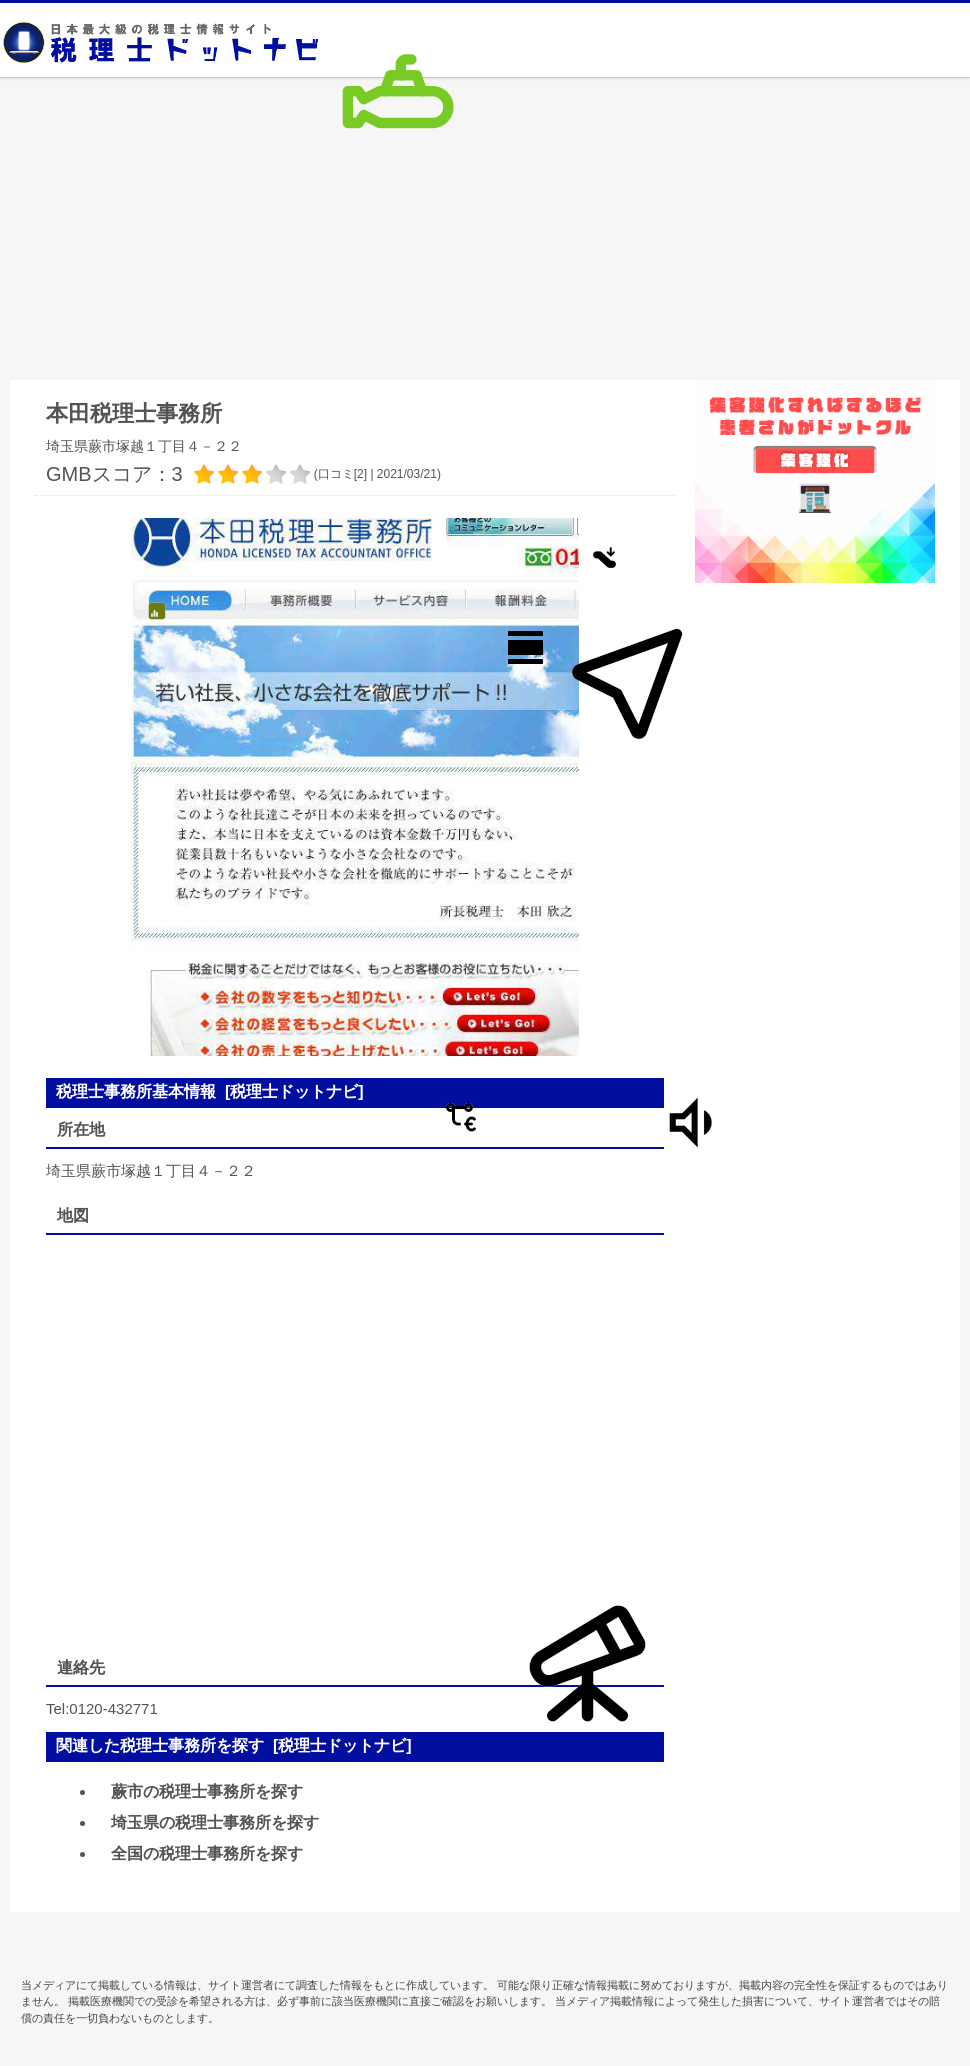  What do you see at coordinates (604, 557) in the screenshot?
I see `indicates escalator going down` at bounding box center [604, 557].